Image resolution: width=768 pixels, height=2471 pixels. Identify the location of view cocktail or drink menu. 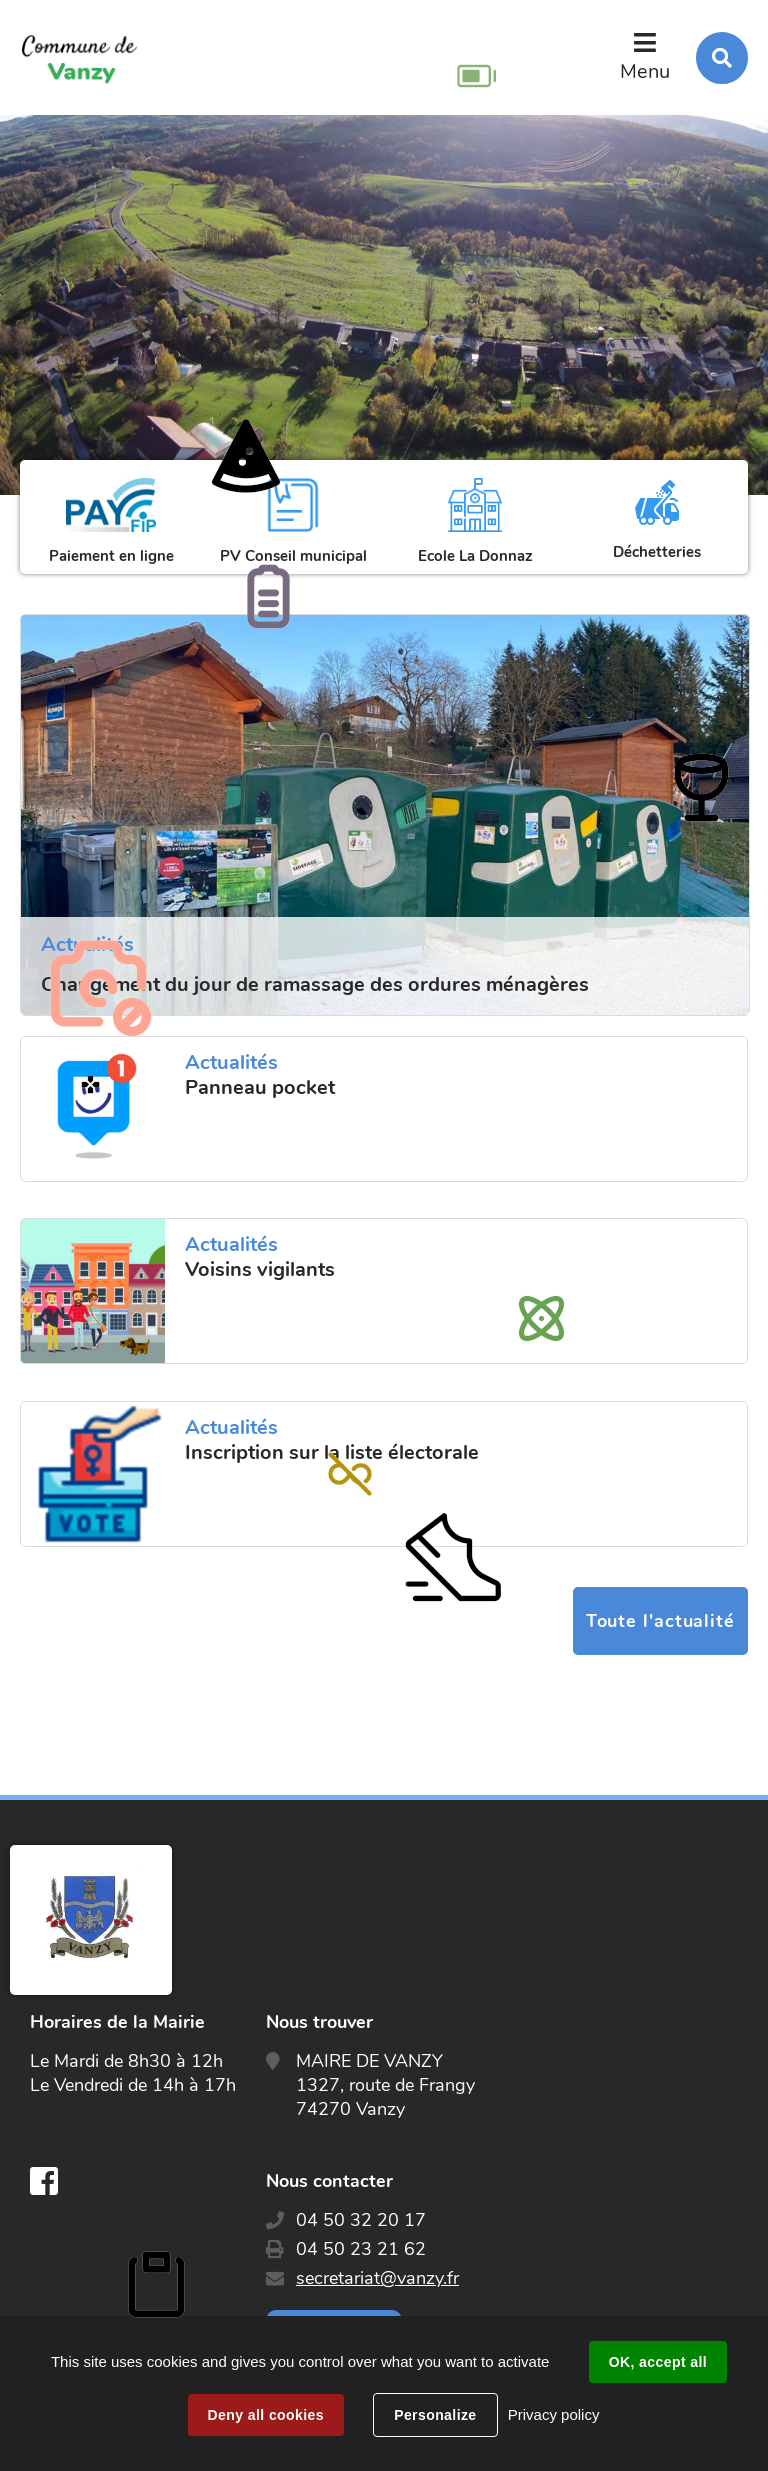
(701, 787).